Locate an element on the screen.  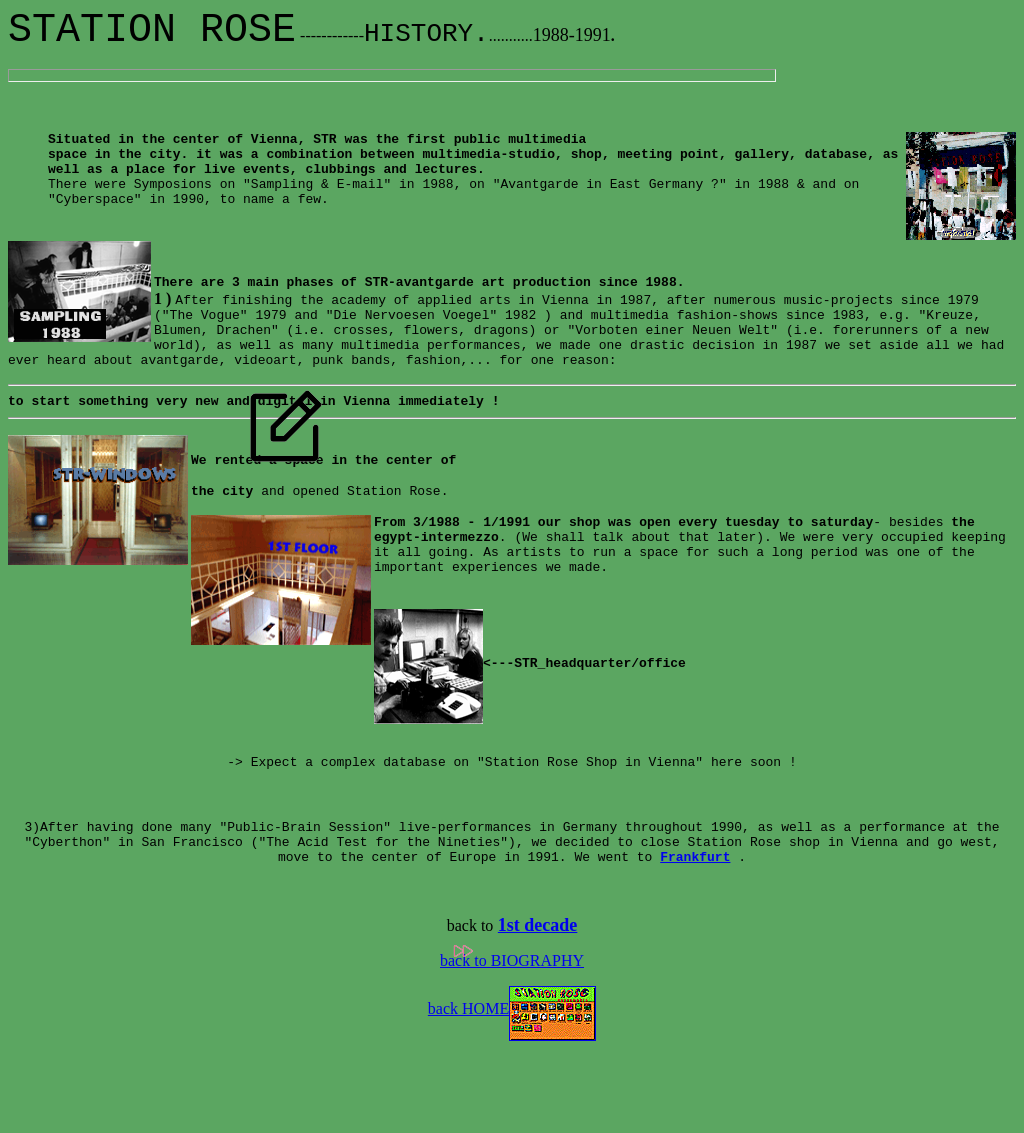
compose a new note is located at coordinates (284, 427).